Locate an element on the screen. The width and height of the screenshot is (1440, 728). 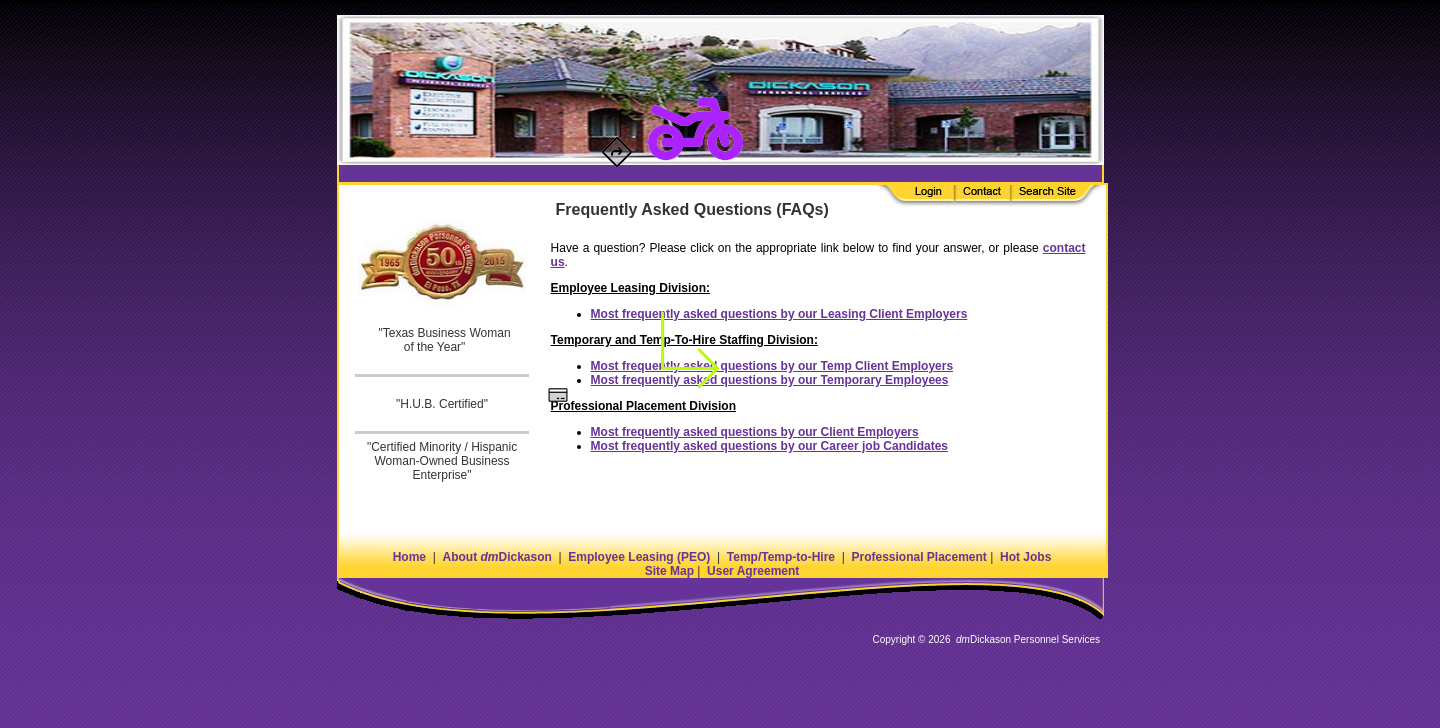
move item down and to the right is located at coordinates (684, 350).